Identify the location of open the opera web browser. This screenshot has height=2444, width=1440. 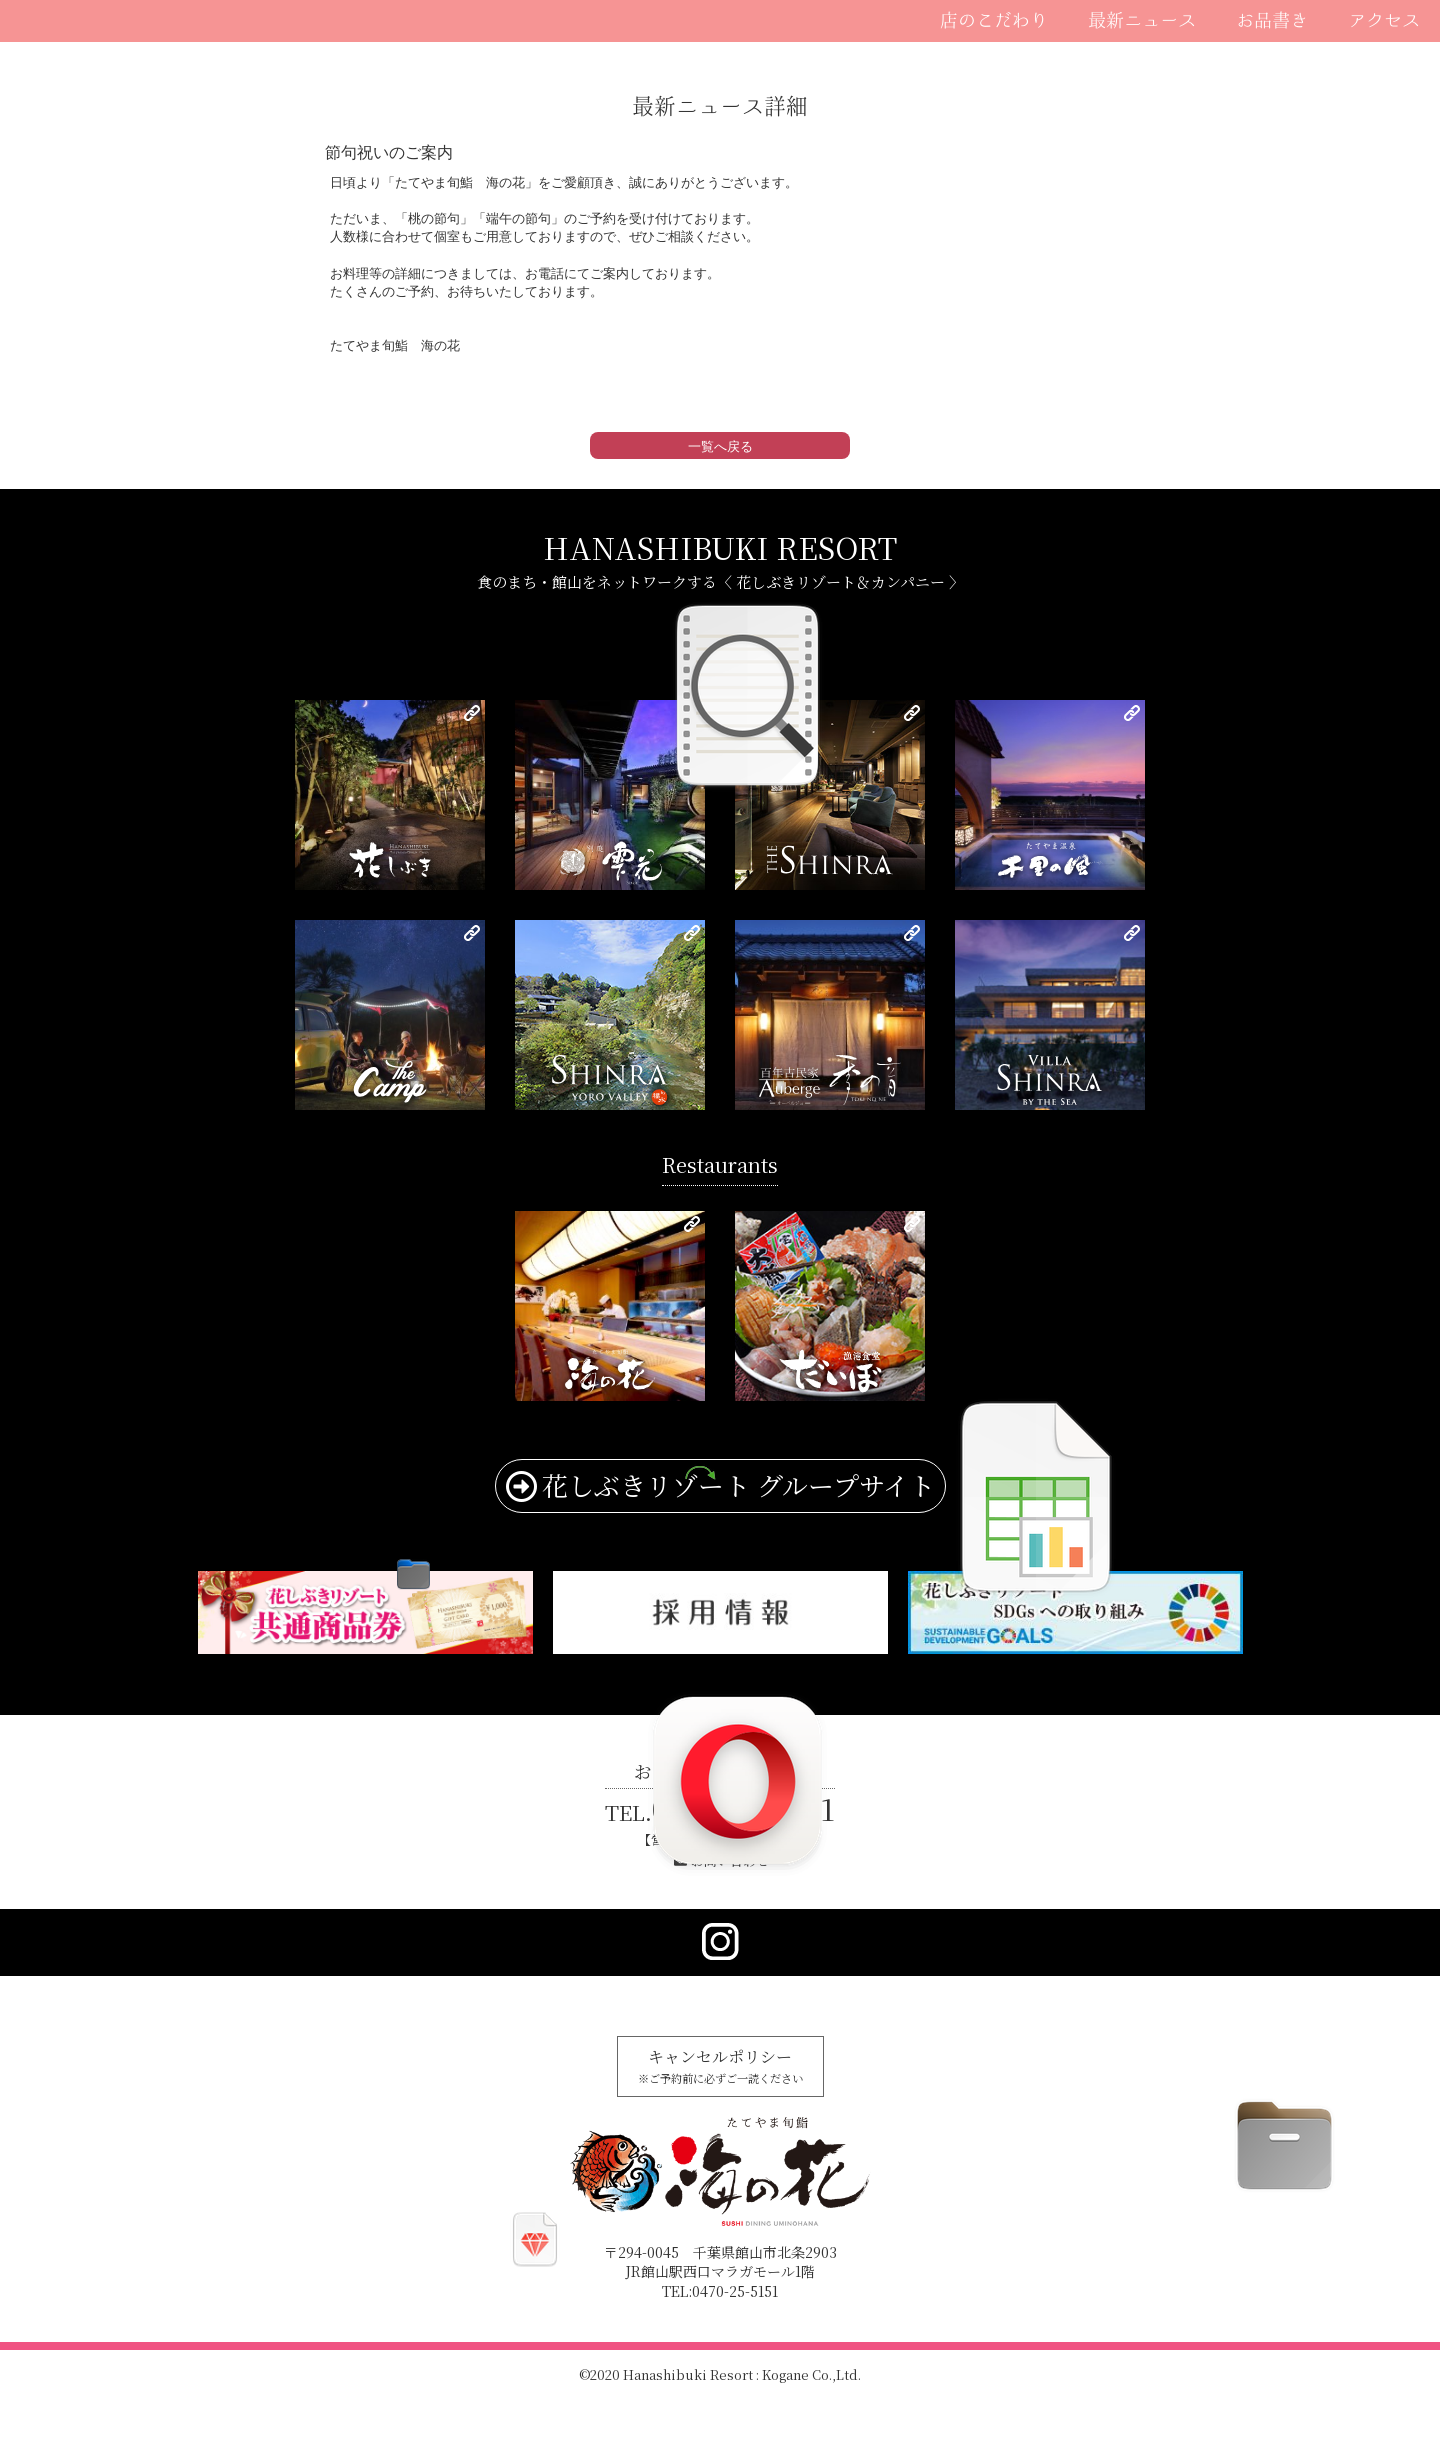
(737, 1780).